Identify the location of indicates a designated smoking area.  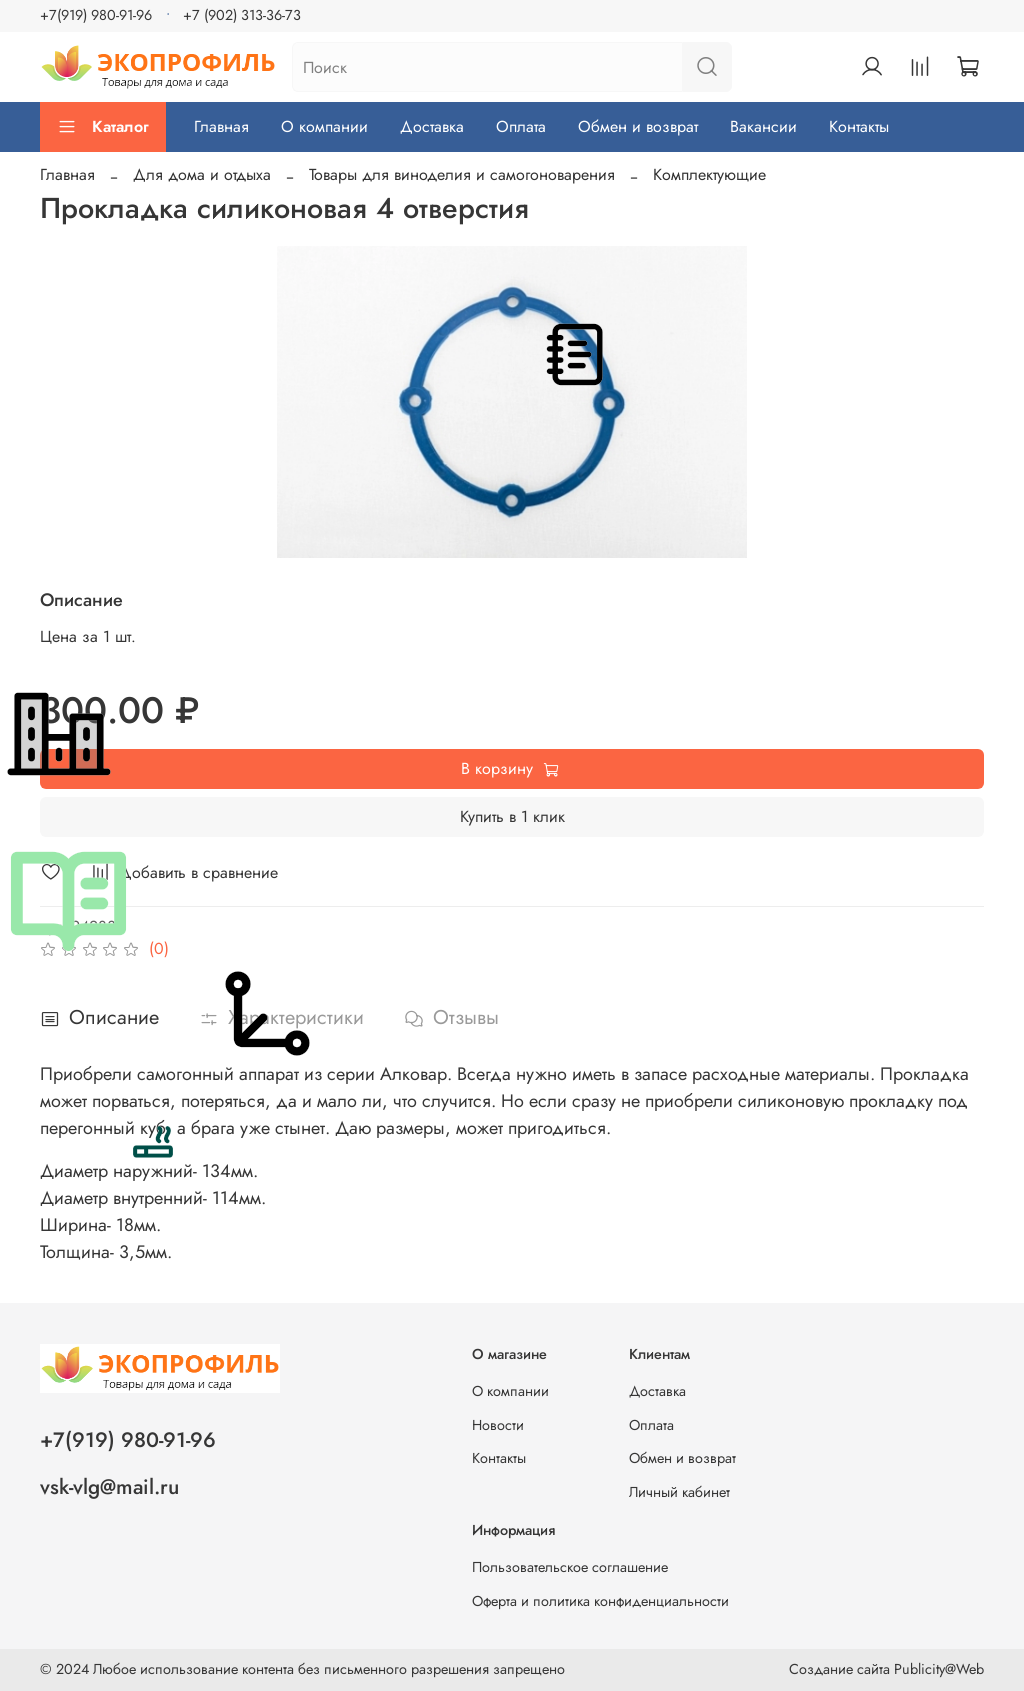
(153, 1146).